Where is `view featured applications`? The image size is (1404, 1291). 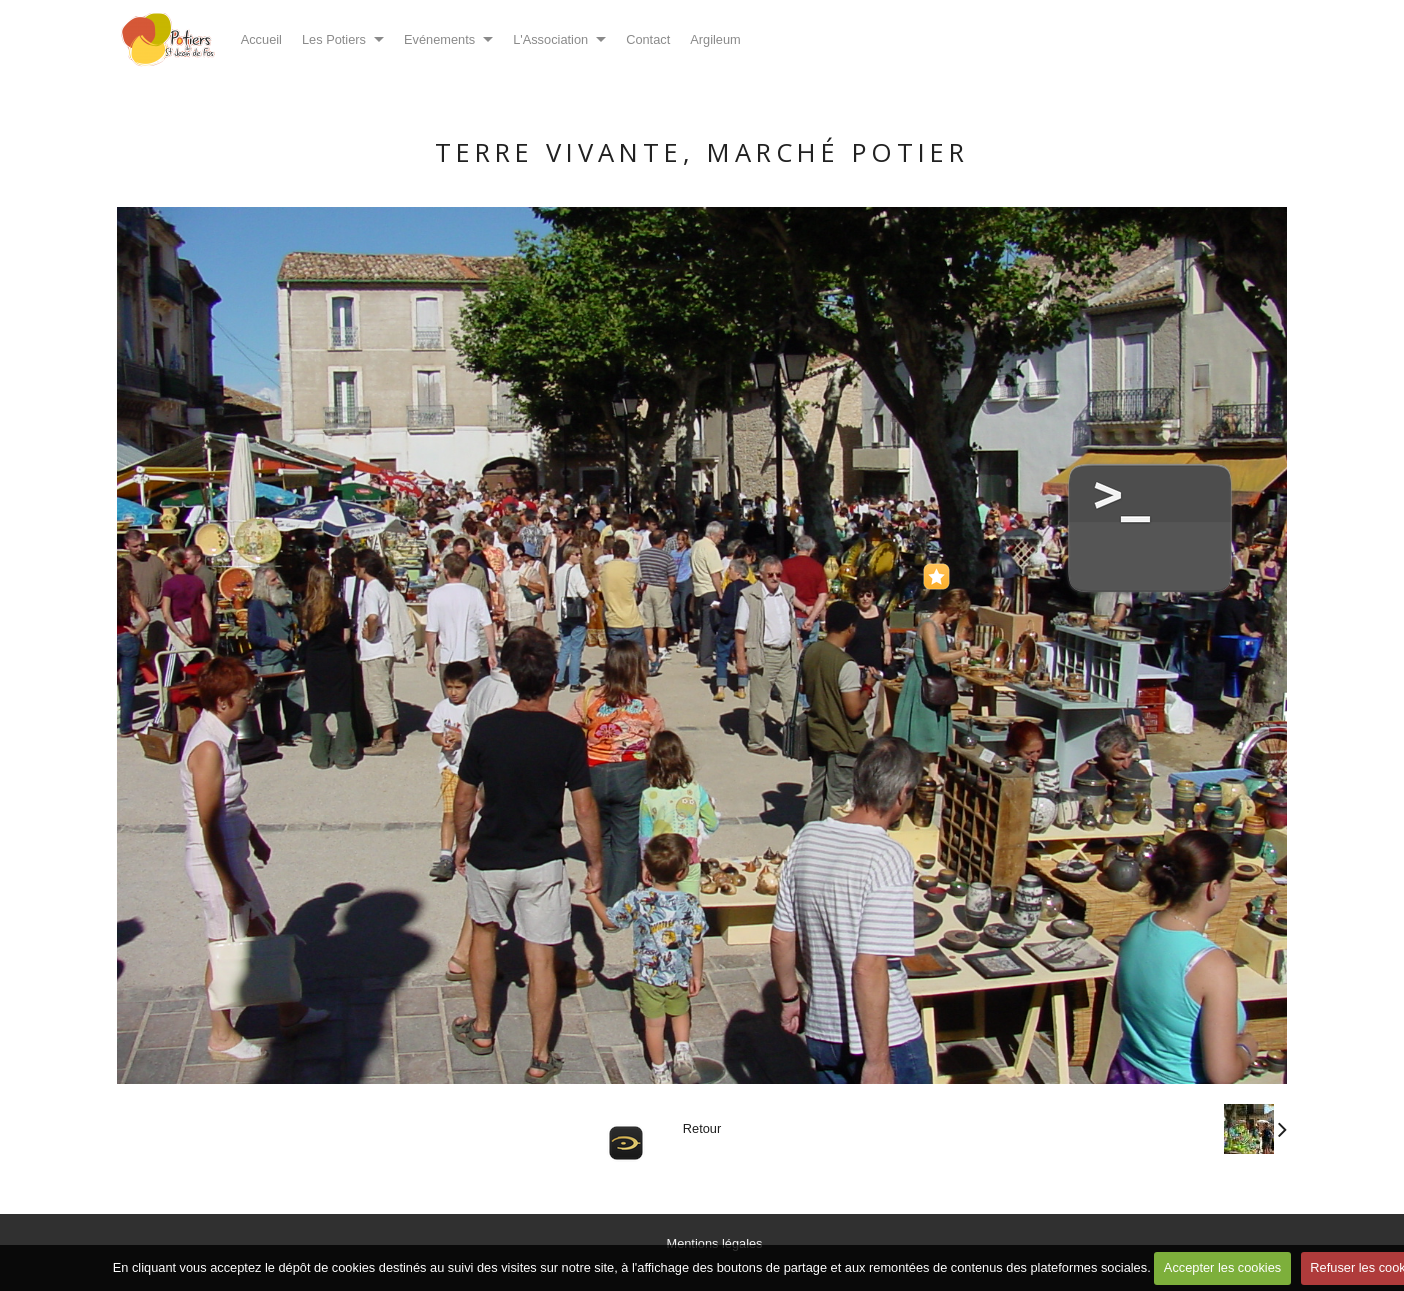
view featured applications is located at coordinates (936, 576).